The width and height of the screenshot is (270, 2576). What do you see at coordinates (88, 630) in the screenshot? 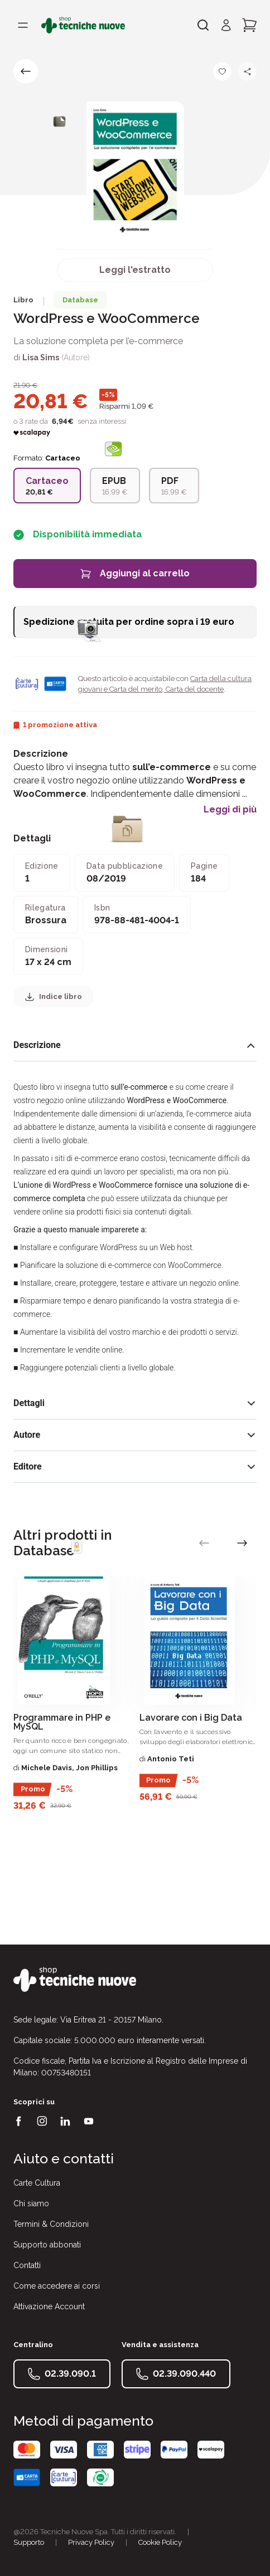
I see `convert scanned images to PDF format` at bounding box center [88, 630].